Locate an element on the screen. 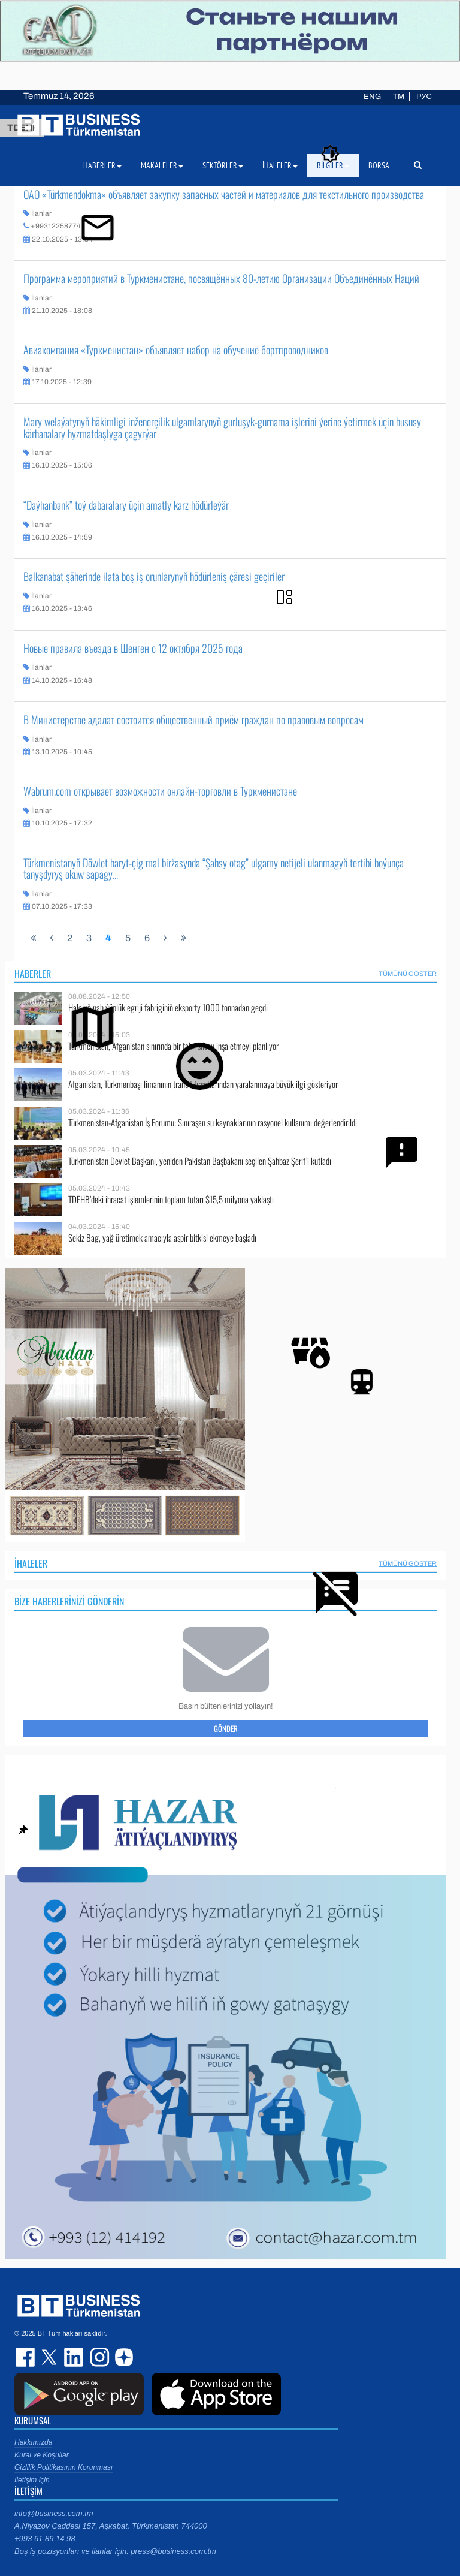 The width and height of the screenshot is (460, 2576). toggle editor layout view is located at coordinates (284, 597).